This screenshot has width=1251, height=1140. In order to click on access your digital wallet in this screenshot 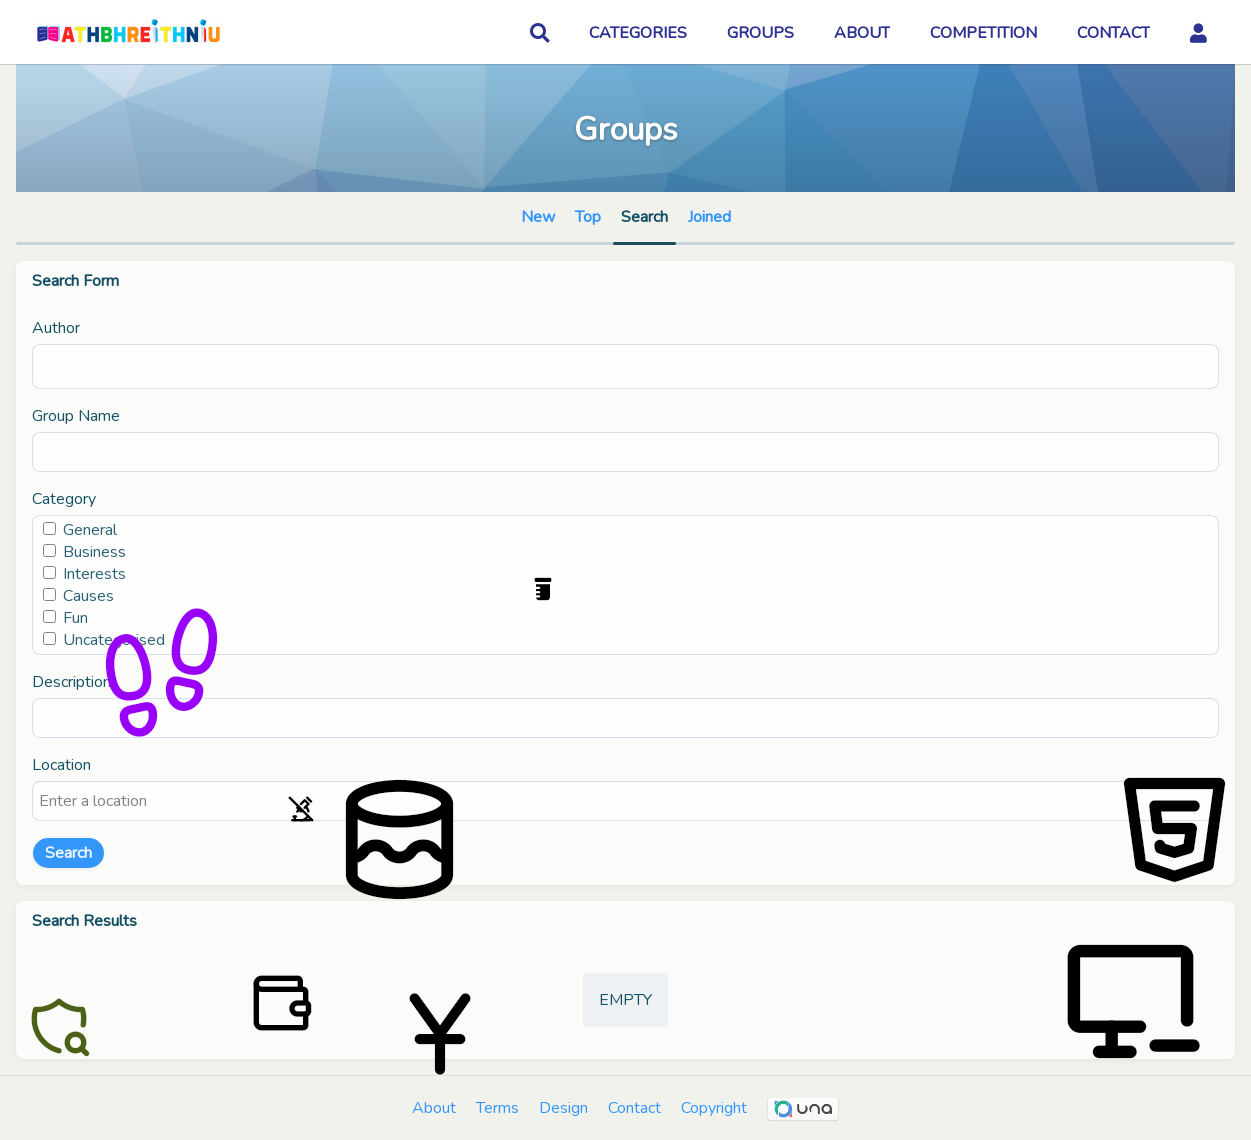, I will do `click(281, 1003)`.